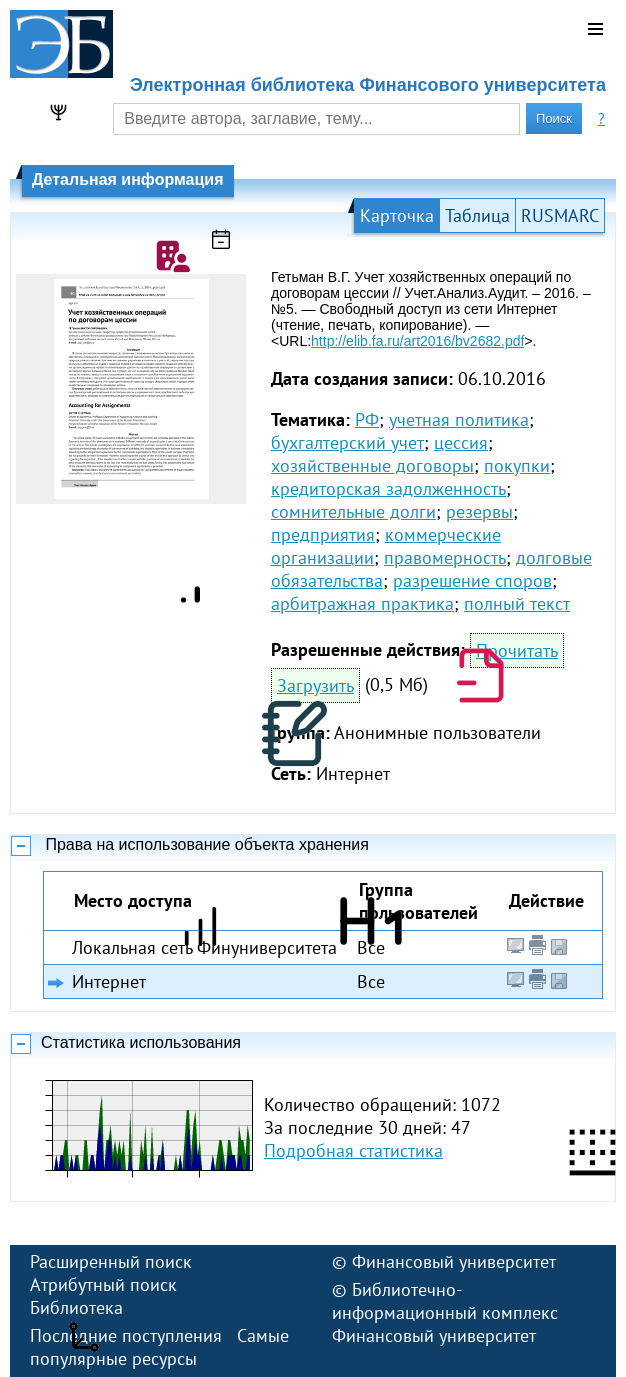 The width and height of the screenshot is (626, 1377). What do you see at coordinates (211, 578) in the screenshot?
I see `indicates weak signal strength` at bounding box center [211, 578].